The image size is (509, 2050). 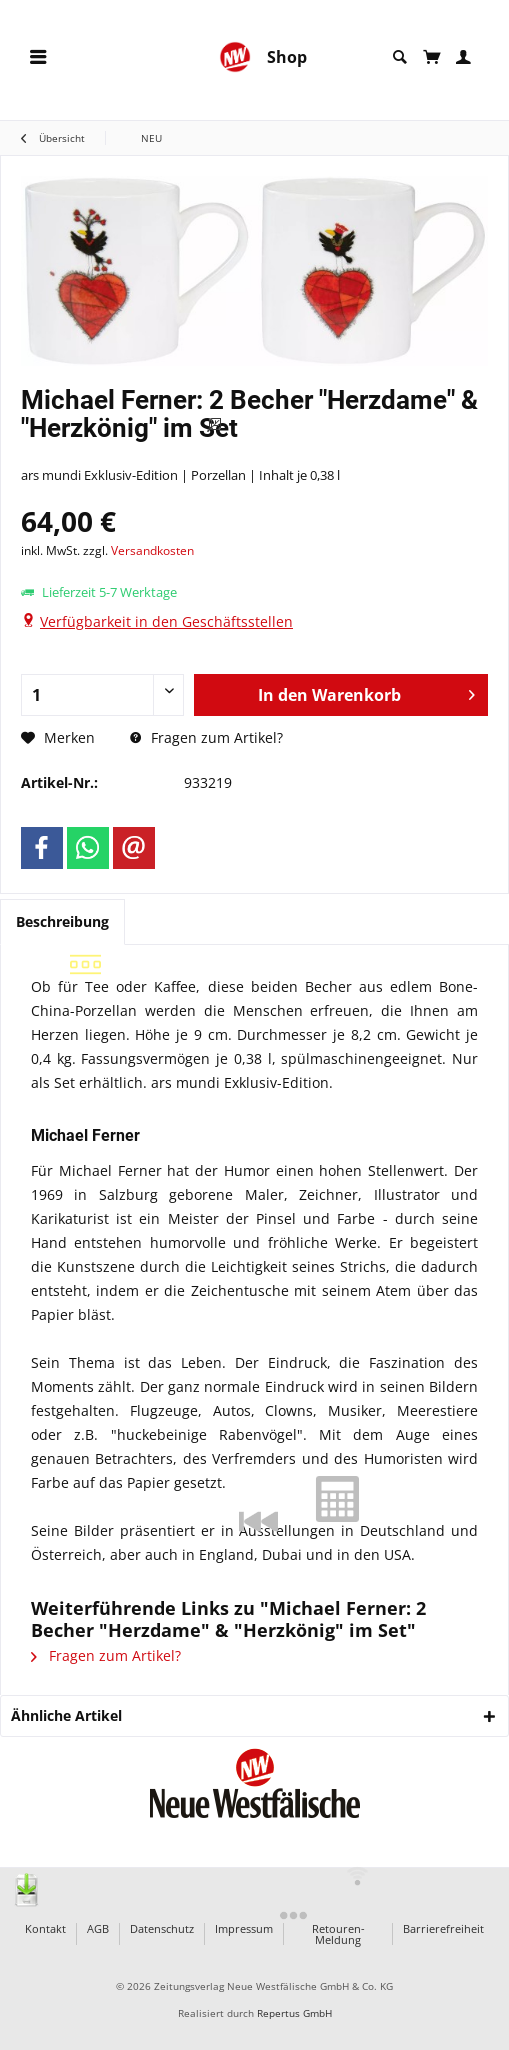 I want to click on save the current document, so click(x=26, y=1890).